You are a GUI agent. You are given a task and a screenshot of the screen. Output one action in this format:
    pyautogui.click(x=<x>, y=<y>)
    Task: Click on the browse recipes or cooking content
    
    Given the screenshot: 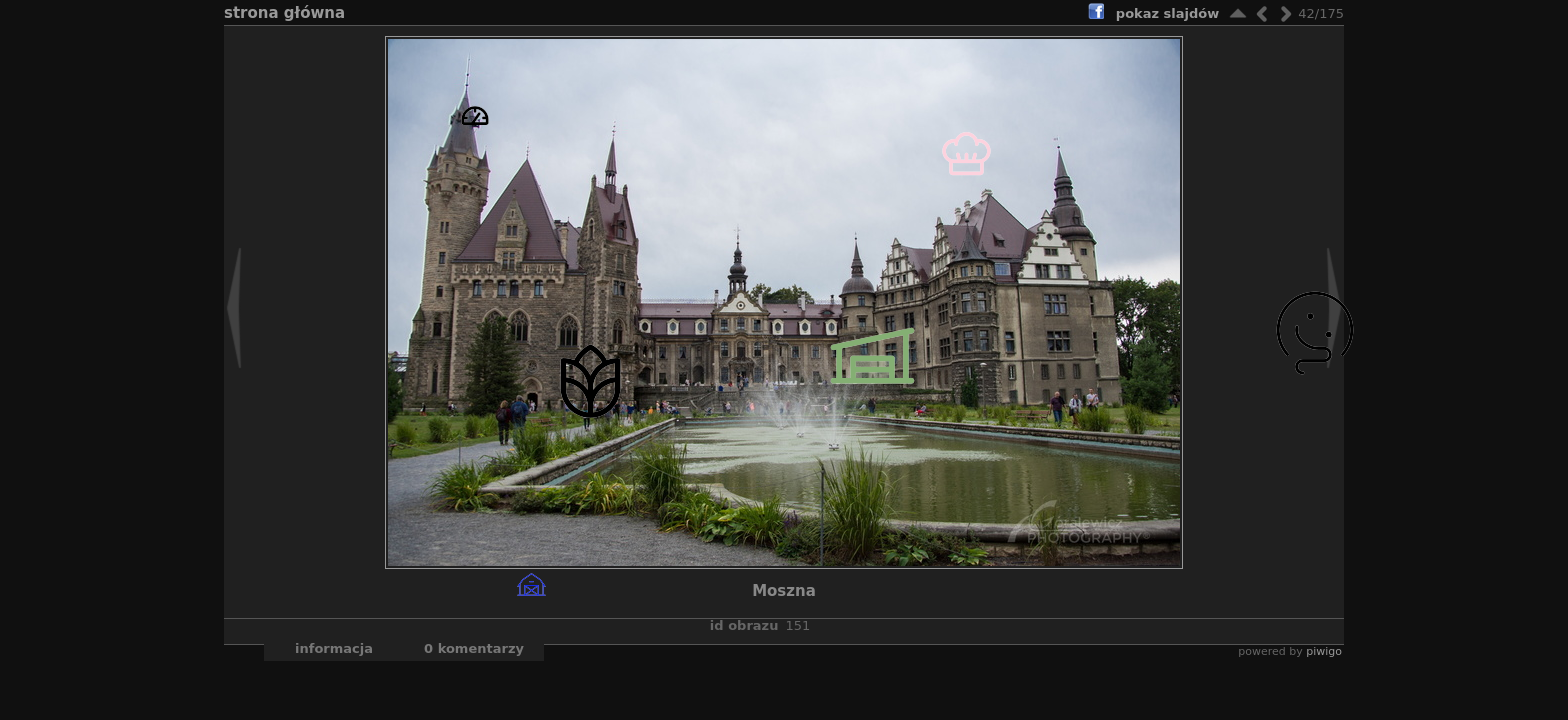 What is the action you would take?
    pyautogui.click(x=966, y=154)
    